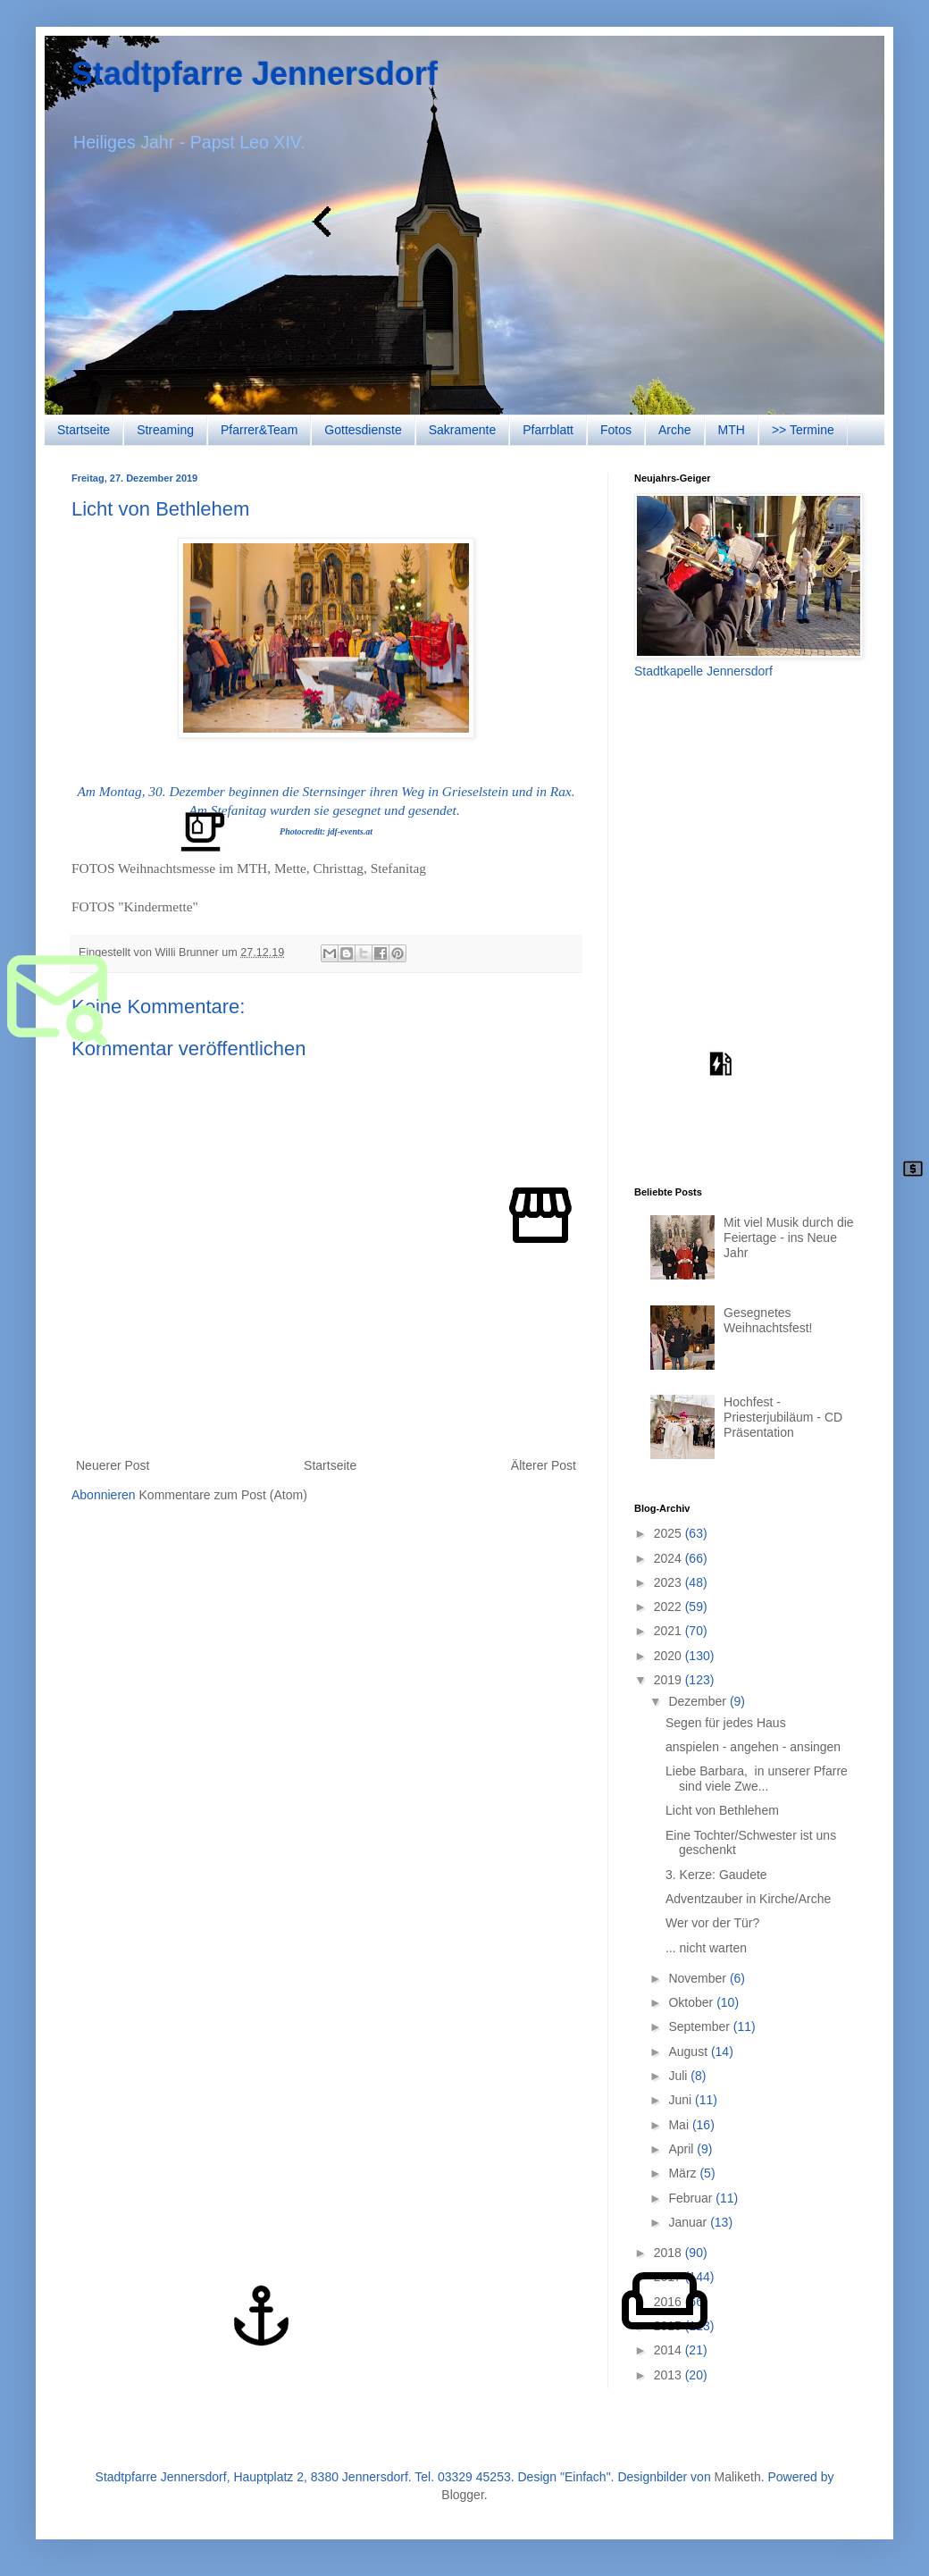  I want to click on anchor a position or element in place, so click(261, 2315).